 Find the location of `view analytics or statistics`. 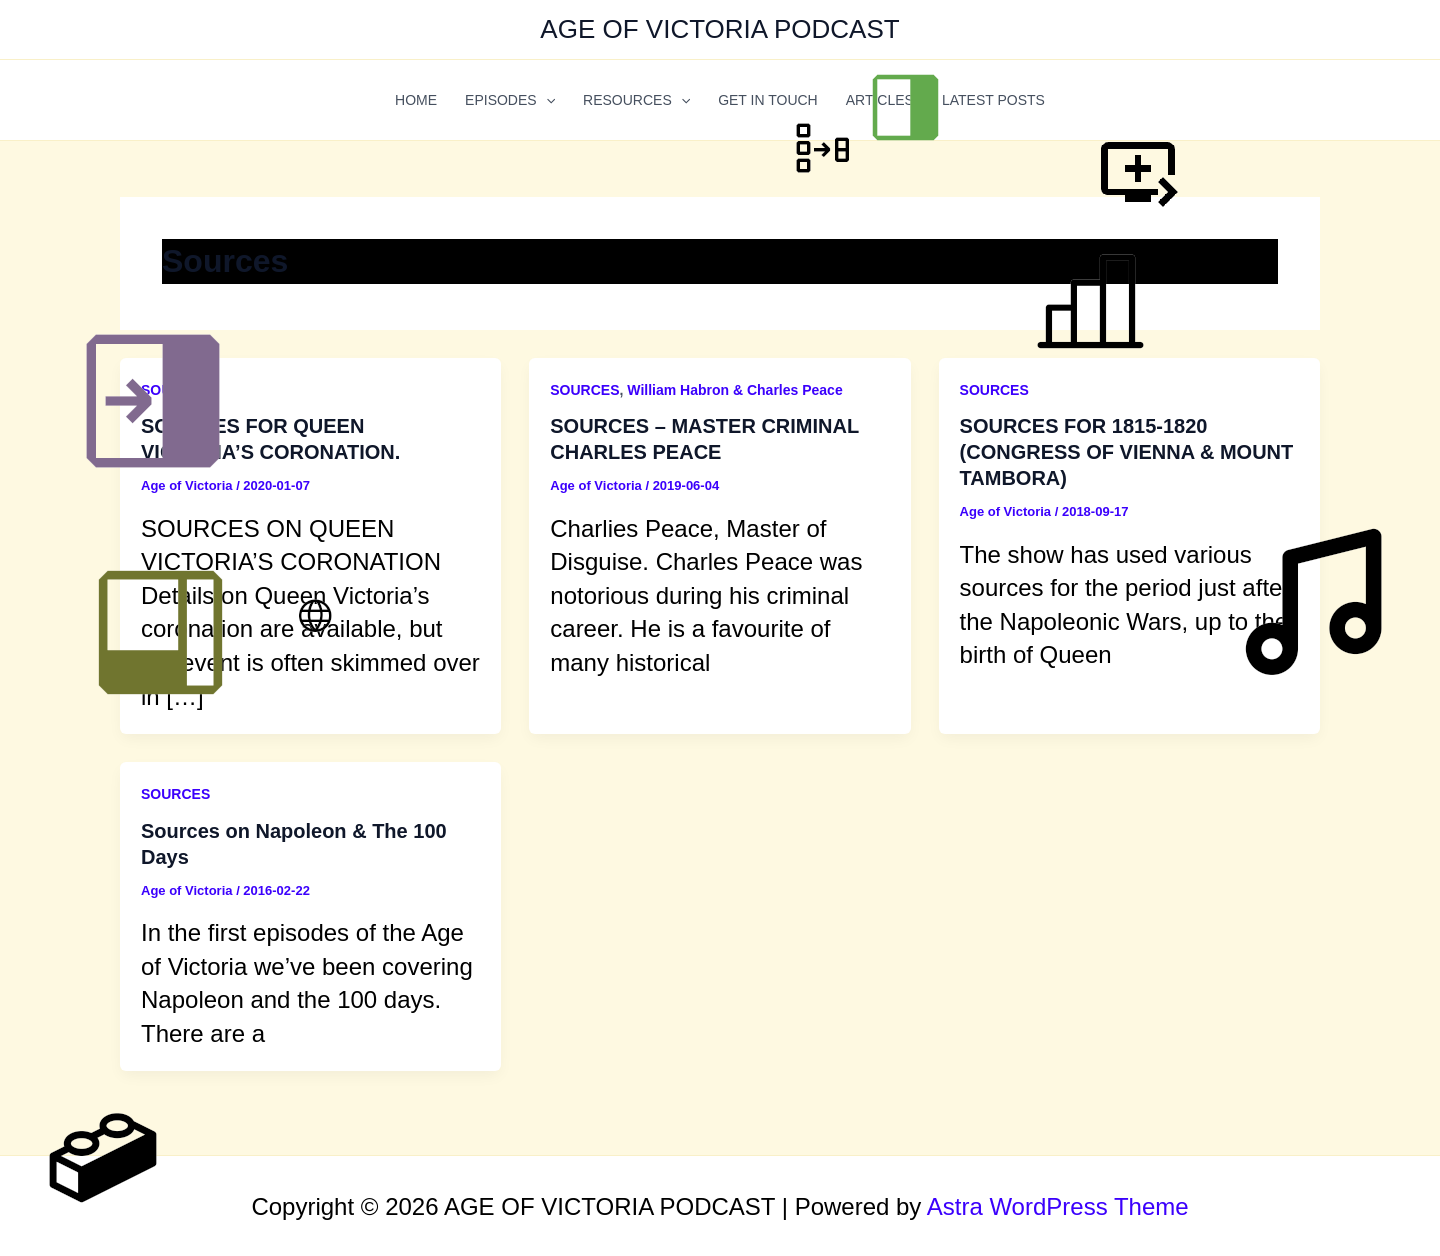

view analytics or statistics is located at coordinates (1090, 303).